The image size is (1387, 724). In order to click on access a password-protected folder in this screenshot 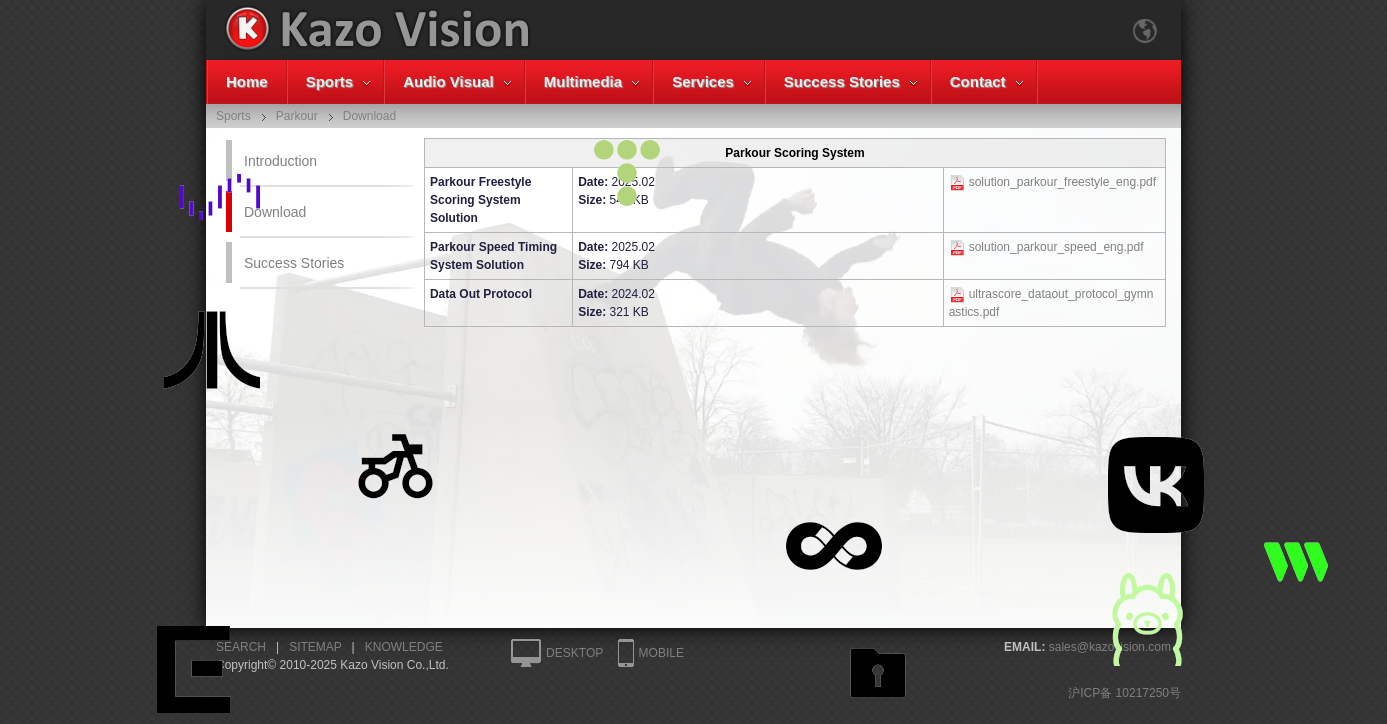, I will do `click(878, 673)`.